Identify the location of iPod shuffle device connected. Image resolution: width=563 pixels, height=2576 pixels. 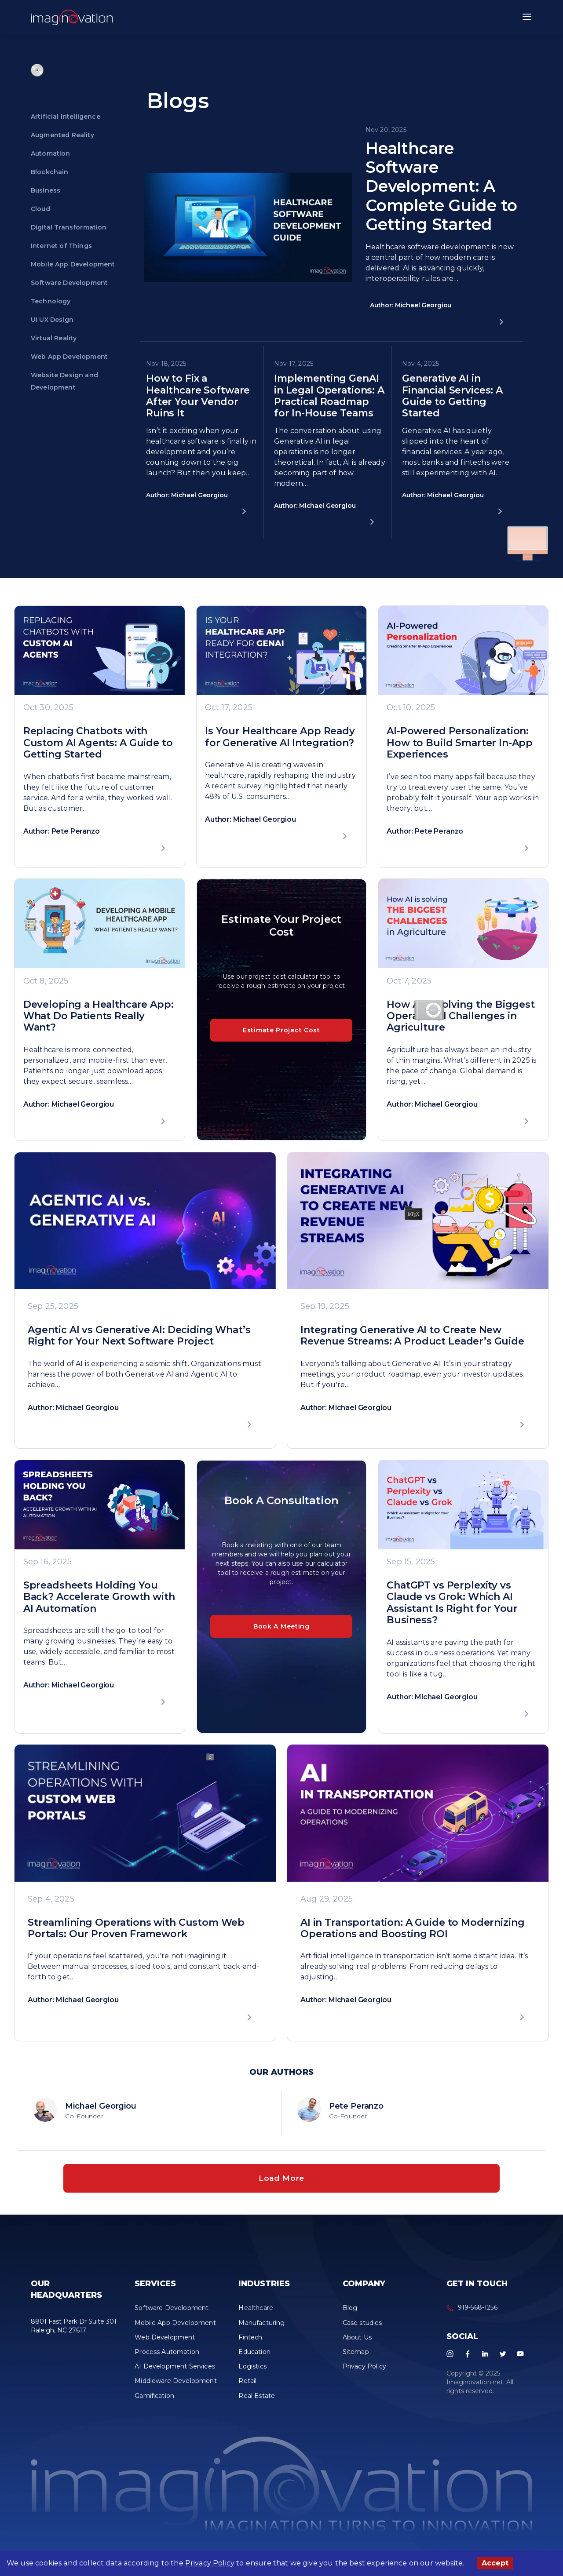
(429, 1005).